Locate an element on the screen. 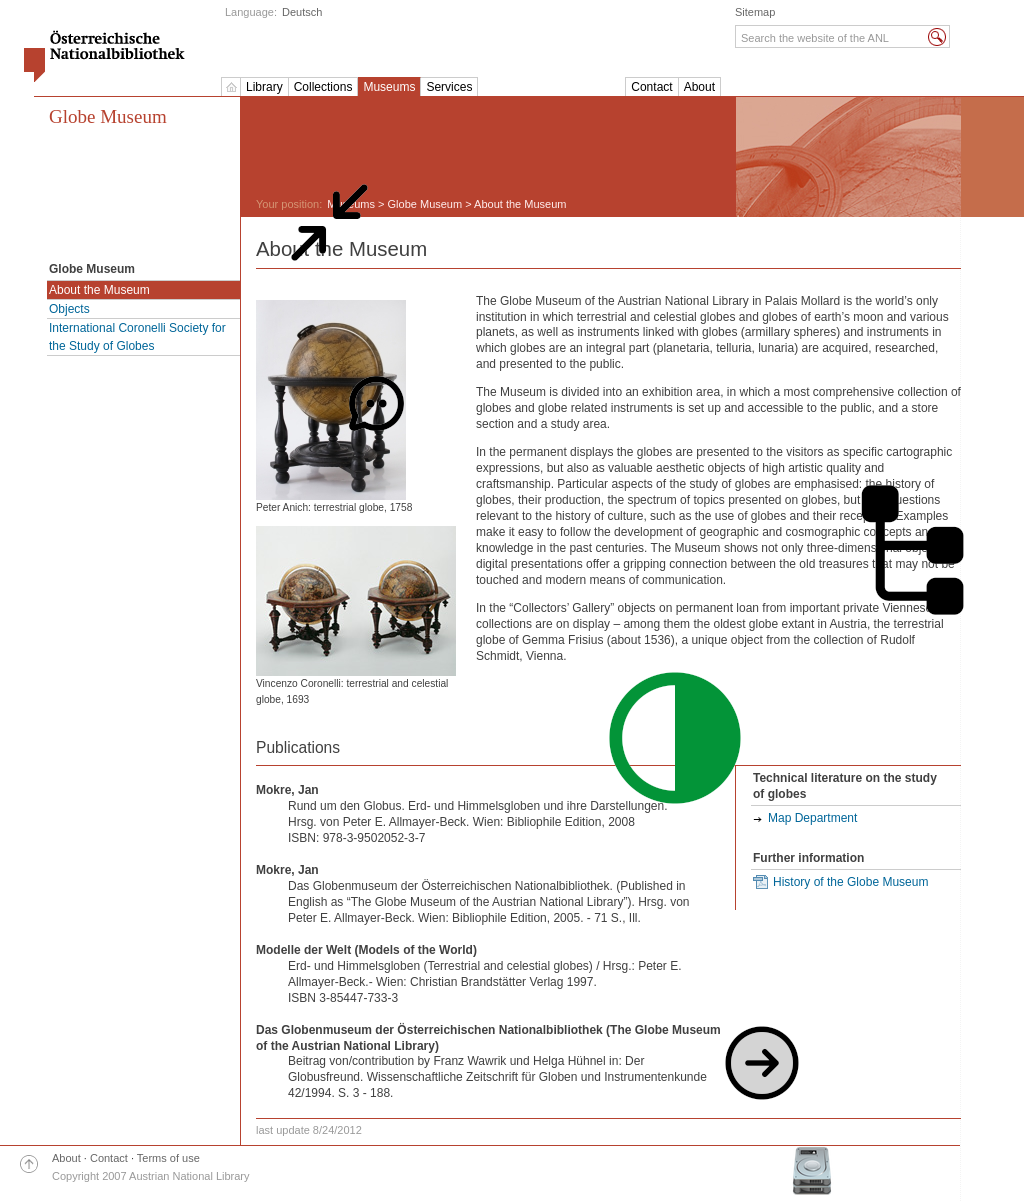 Image resolution: width=1024 pixels, height=1201 pixels. access multiple connected storage drives is located at coordinates (812, 1171).